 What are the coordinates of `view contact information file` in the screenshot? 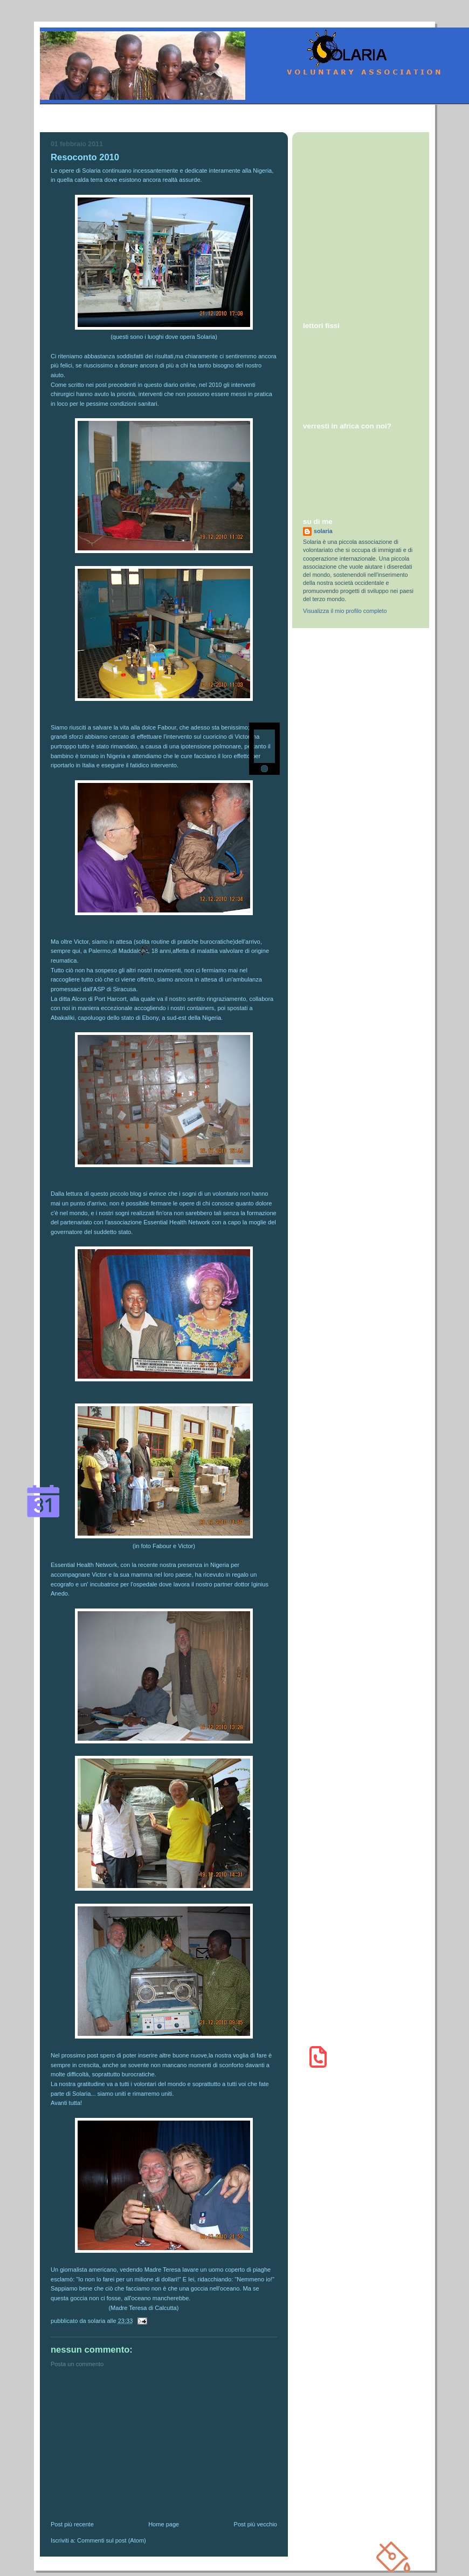 It's located at (318, 2057).